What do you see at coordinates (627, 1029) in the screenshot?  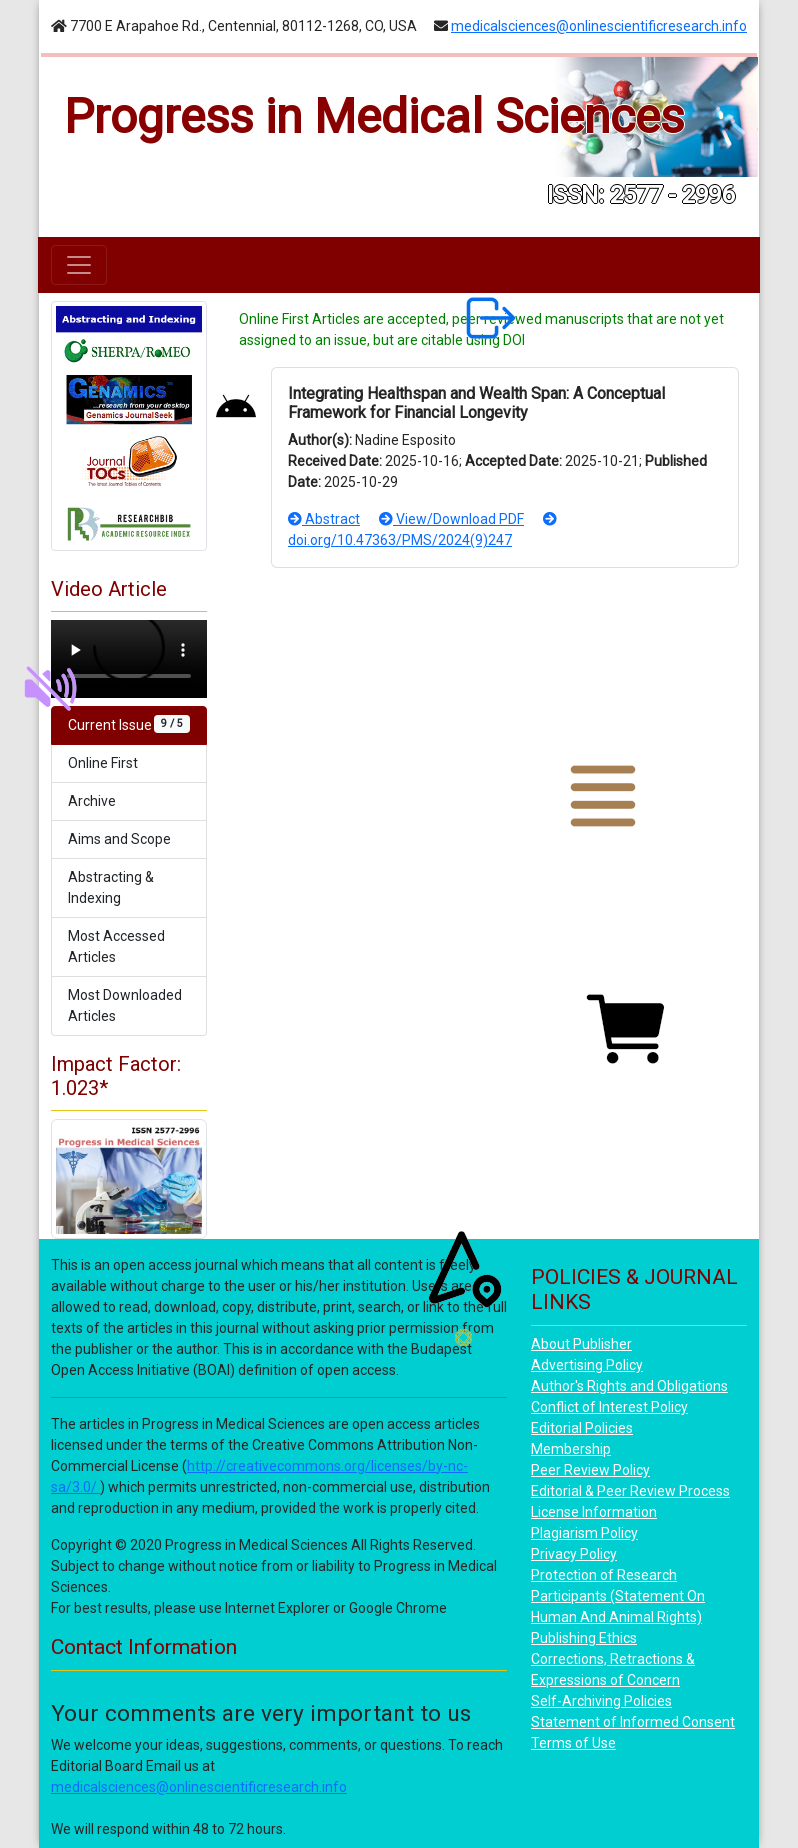 I see `view your shopping cart` at bounding box center [627, 1029].